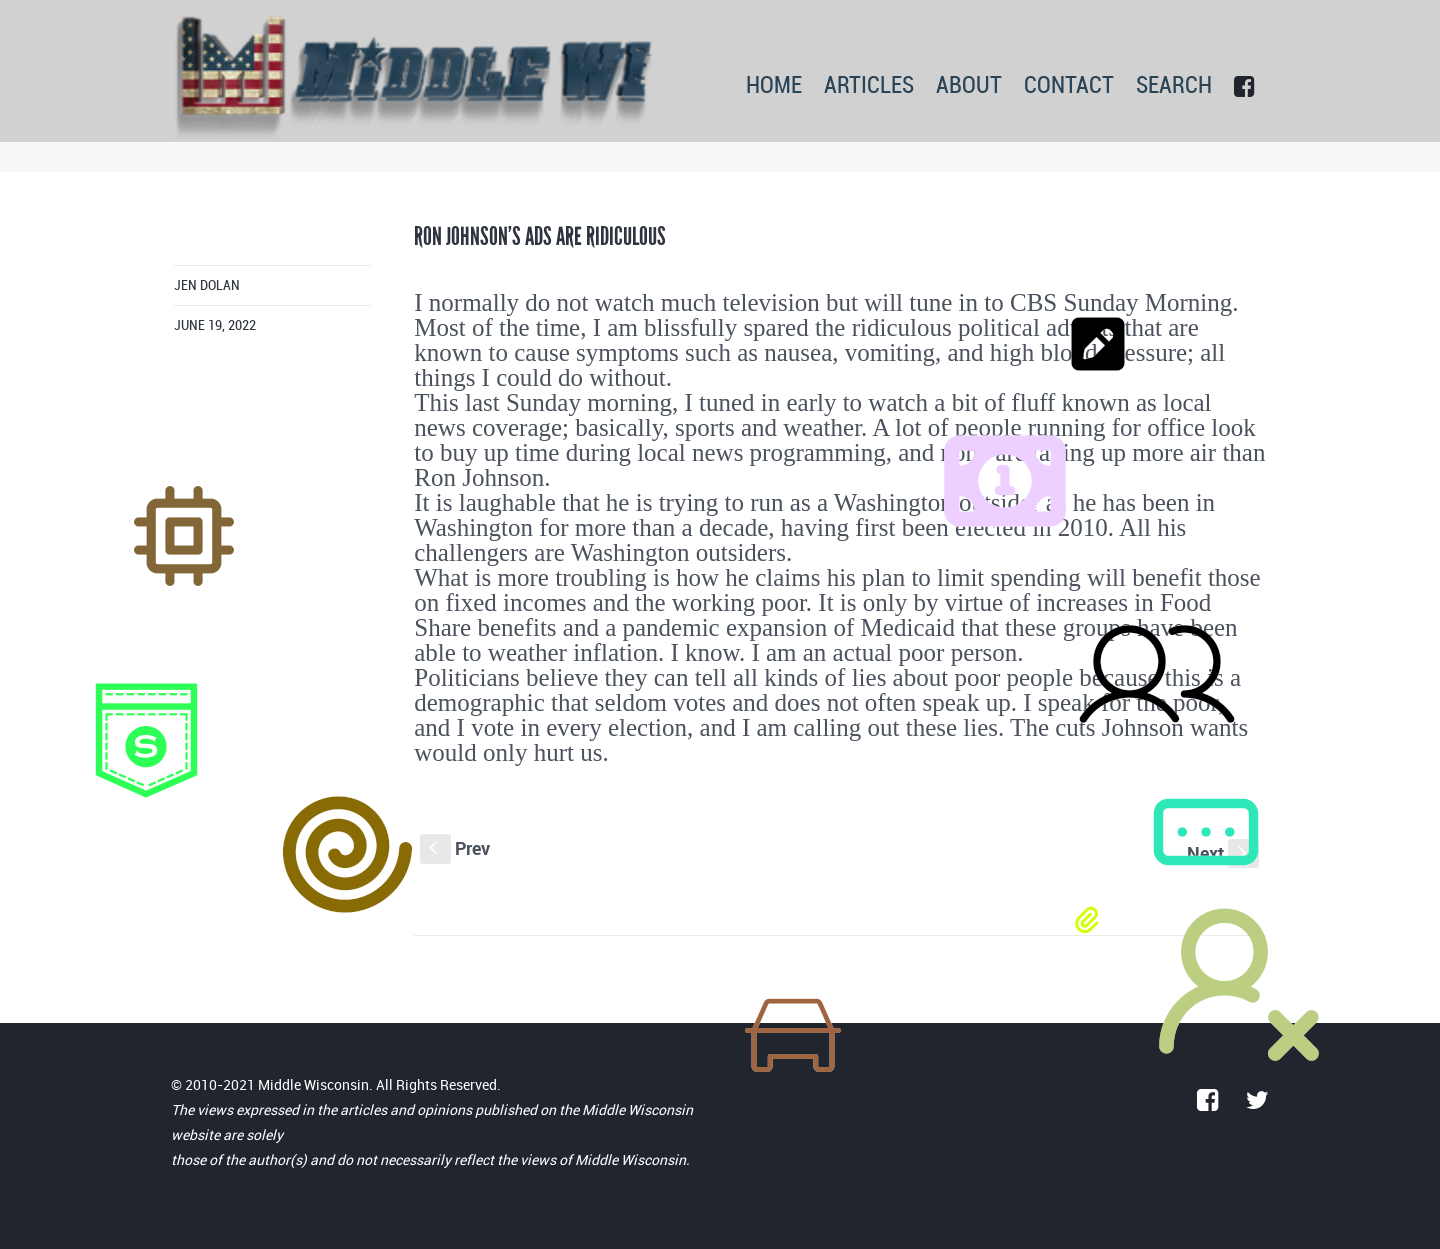 The width and height of the screenshot is (1440, 1249). What do you see at coordinates (1206, 832) in the screenshot?
I see `indicates more options or actions available` at bounding box center [1206, 832].